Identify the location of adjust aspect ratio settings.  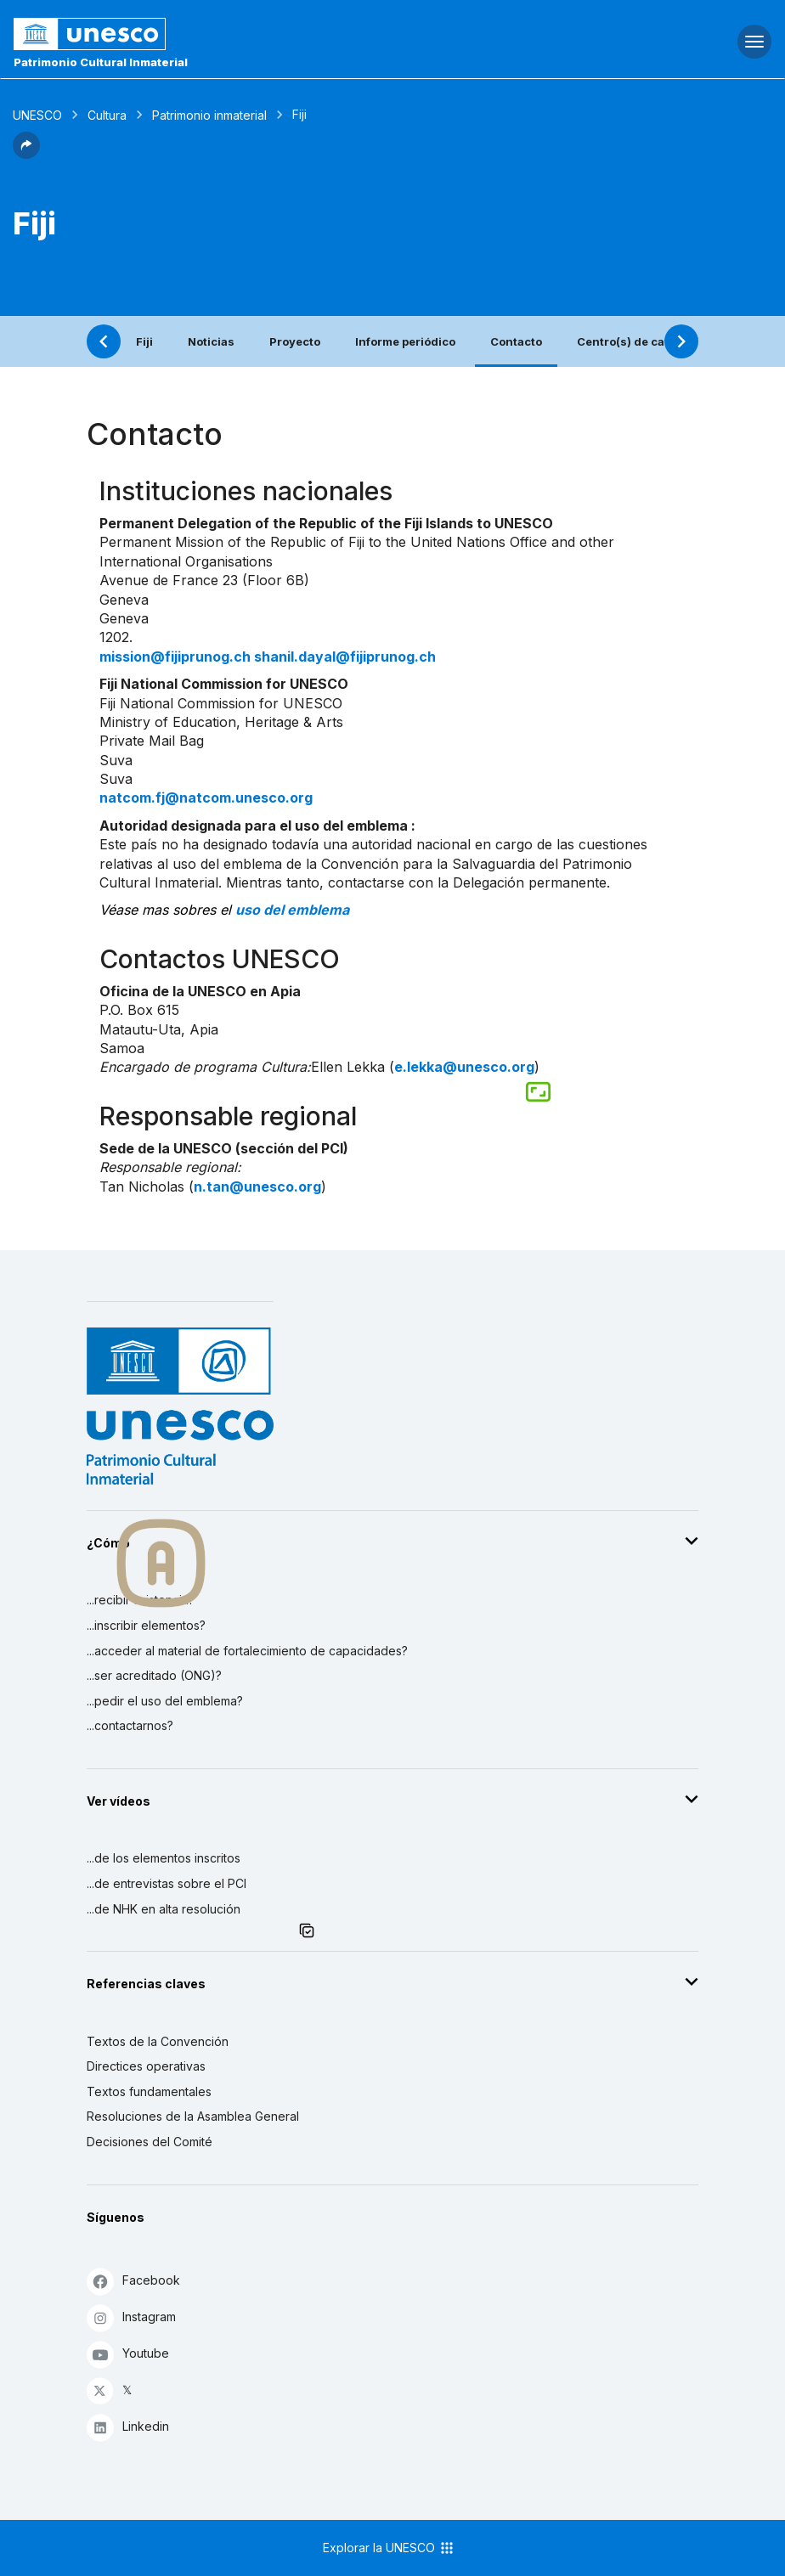
(538, 1091).